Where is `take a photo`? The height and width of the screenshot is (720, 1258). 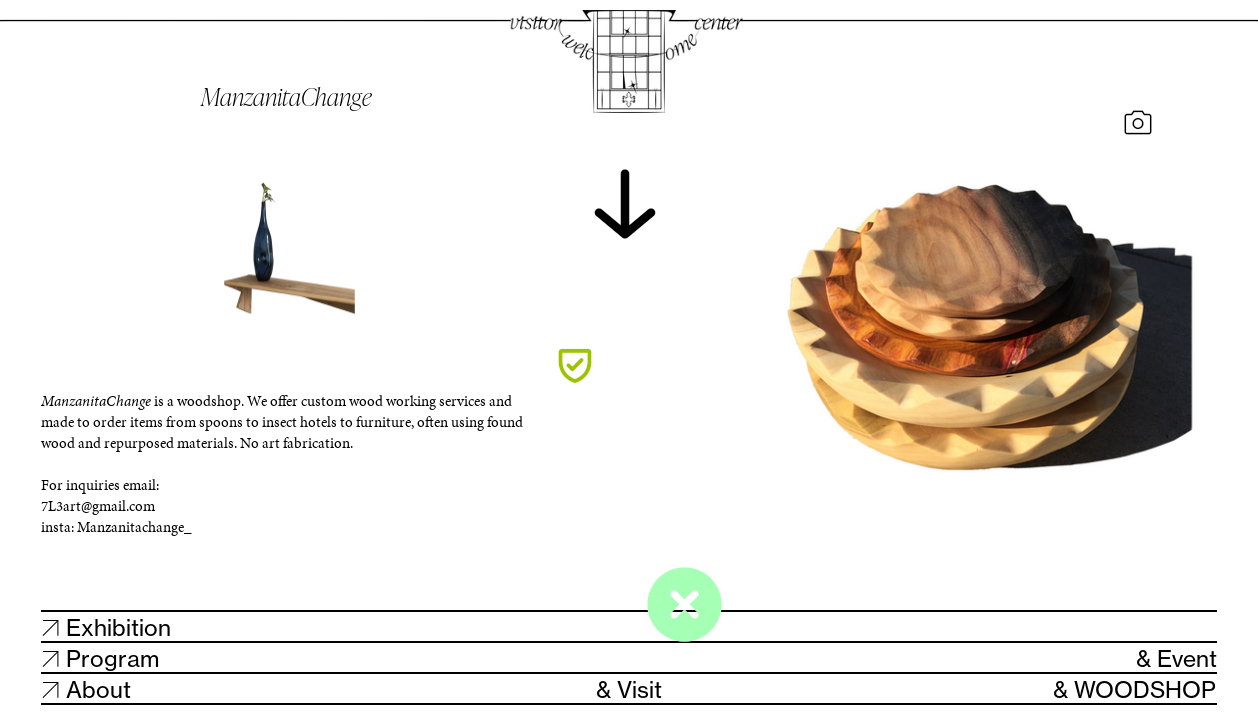
take a photo is located at coordinates (1138, 123).